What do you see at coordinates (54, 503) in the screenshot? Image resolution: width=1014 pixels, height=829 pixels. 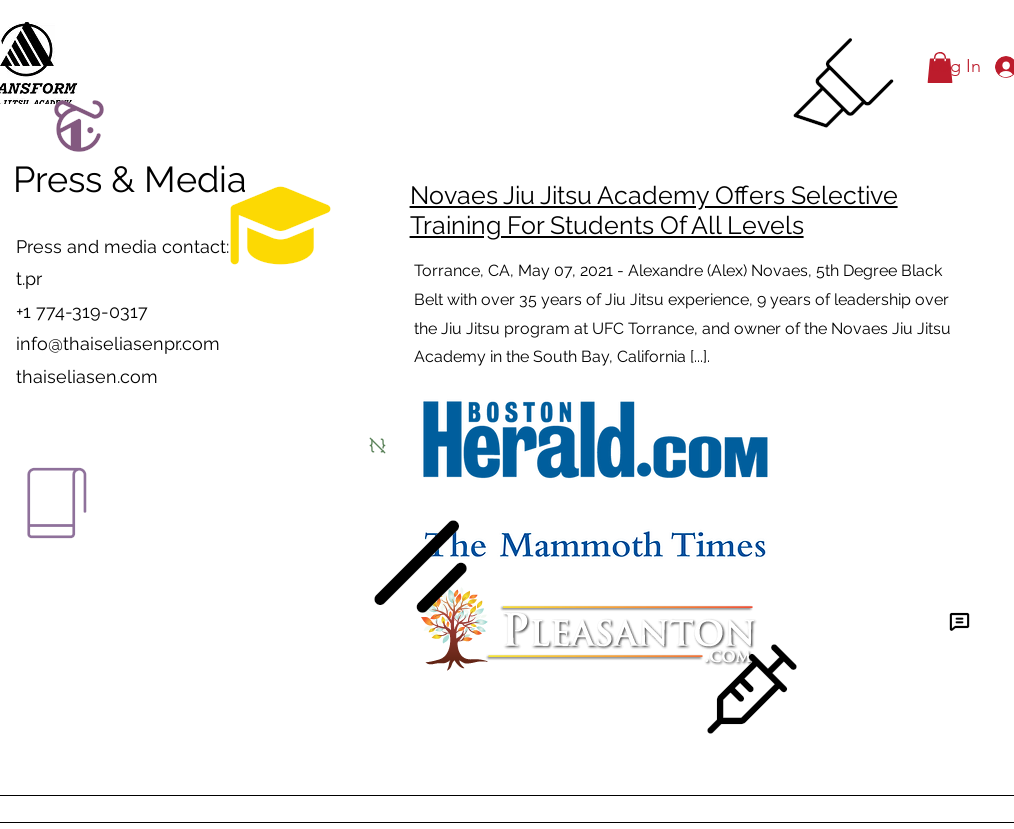 I see `towel or linen available at this location` at bounding box center [54, 503].